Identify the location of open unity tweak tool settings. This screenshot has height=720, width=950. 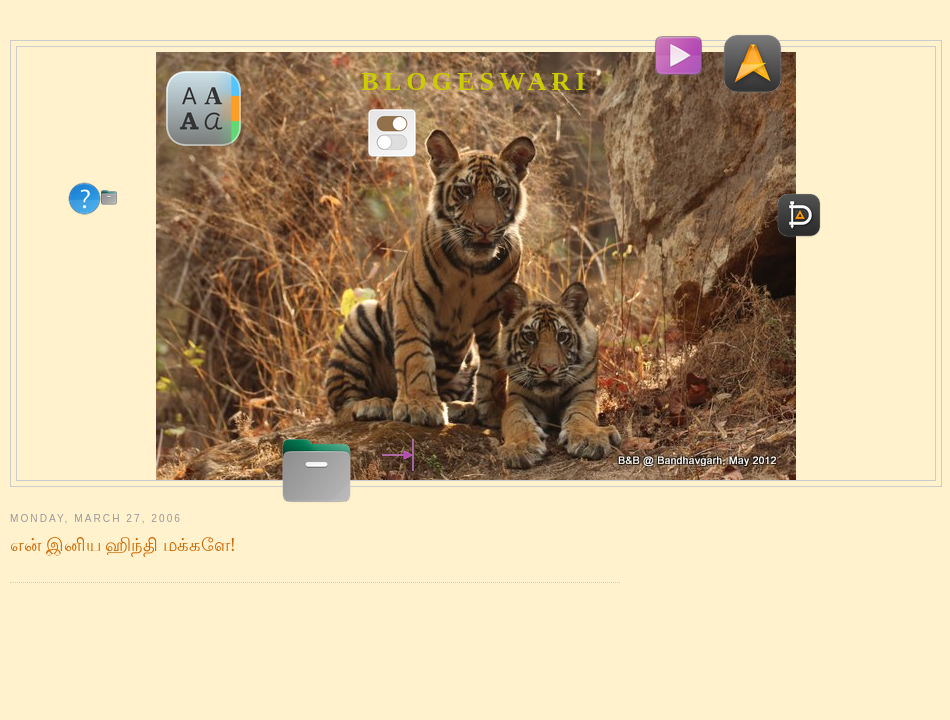
(392, 133).